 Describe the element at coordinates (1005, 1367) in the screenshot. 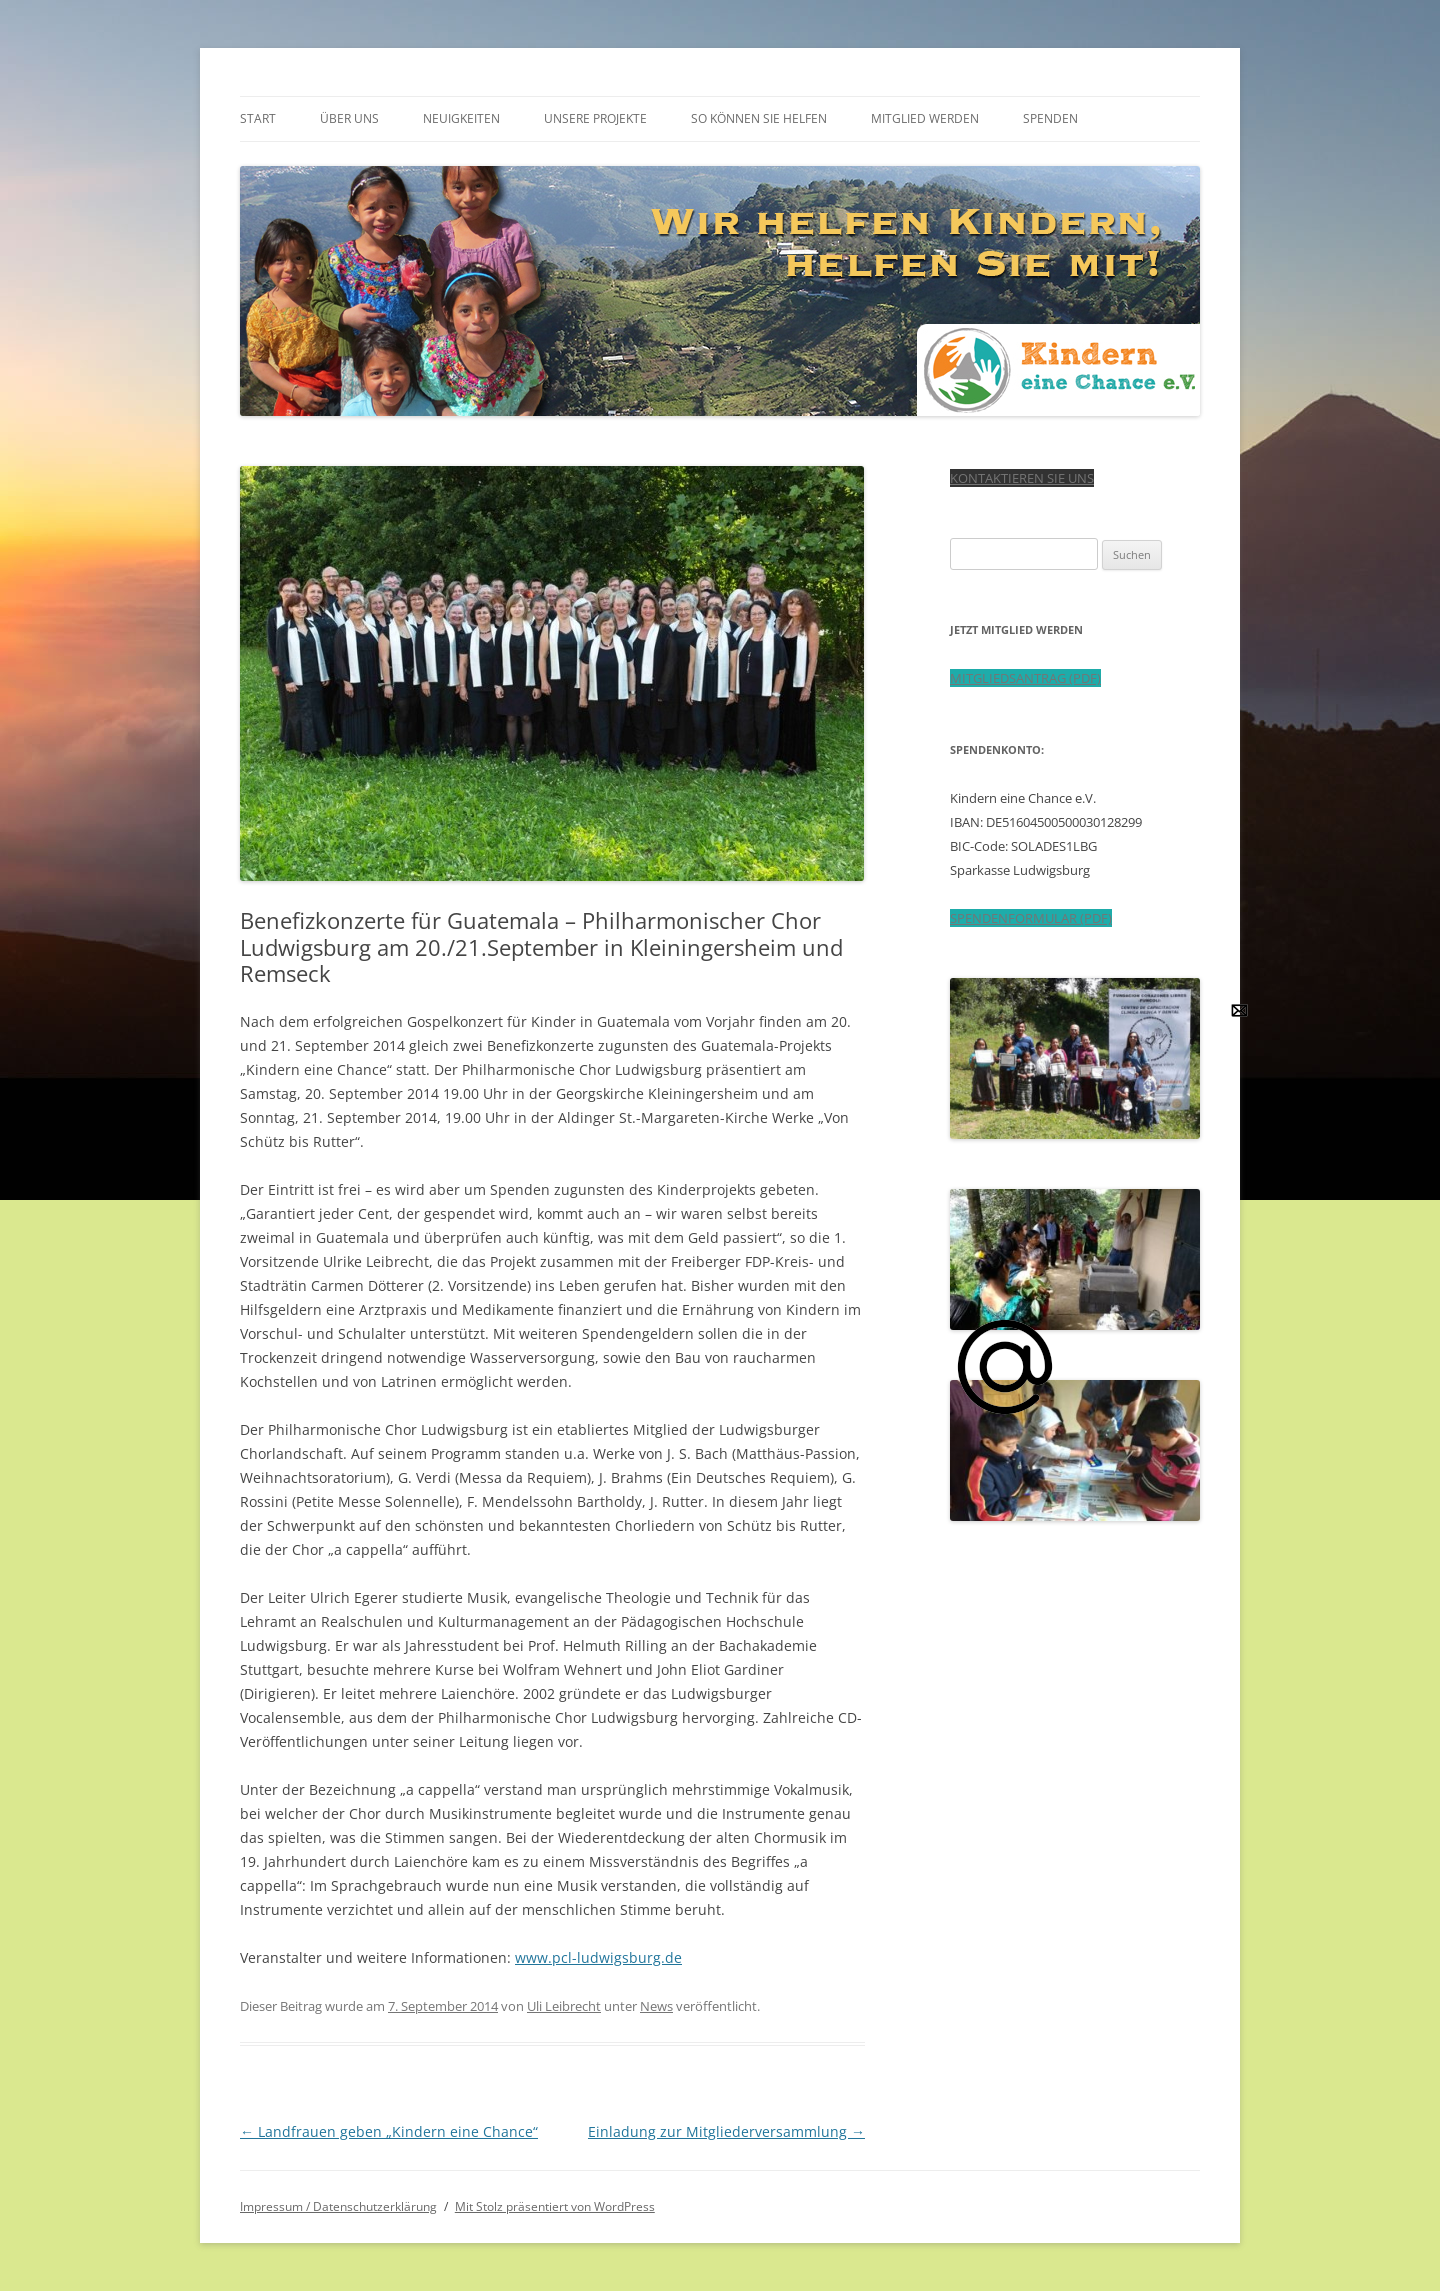

I see `mention a user in a post or comment` at that location.